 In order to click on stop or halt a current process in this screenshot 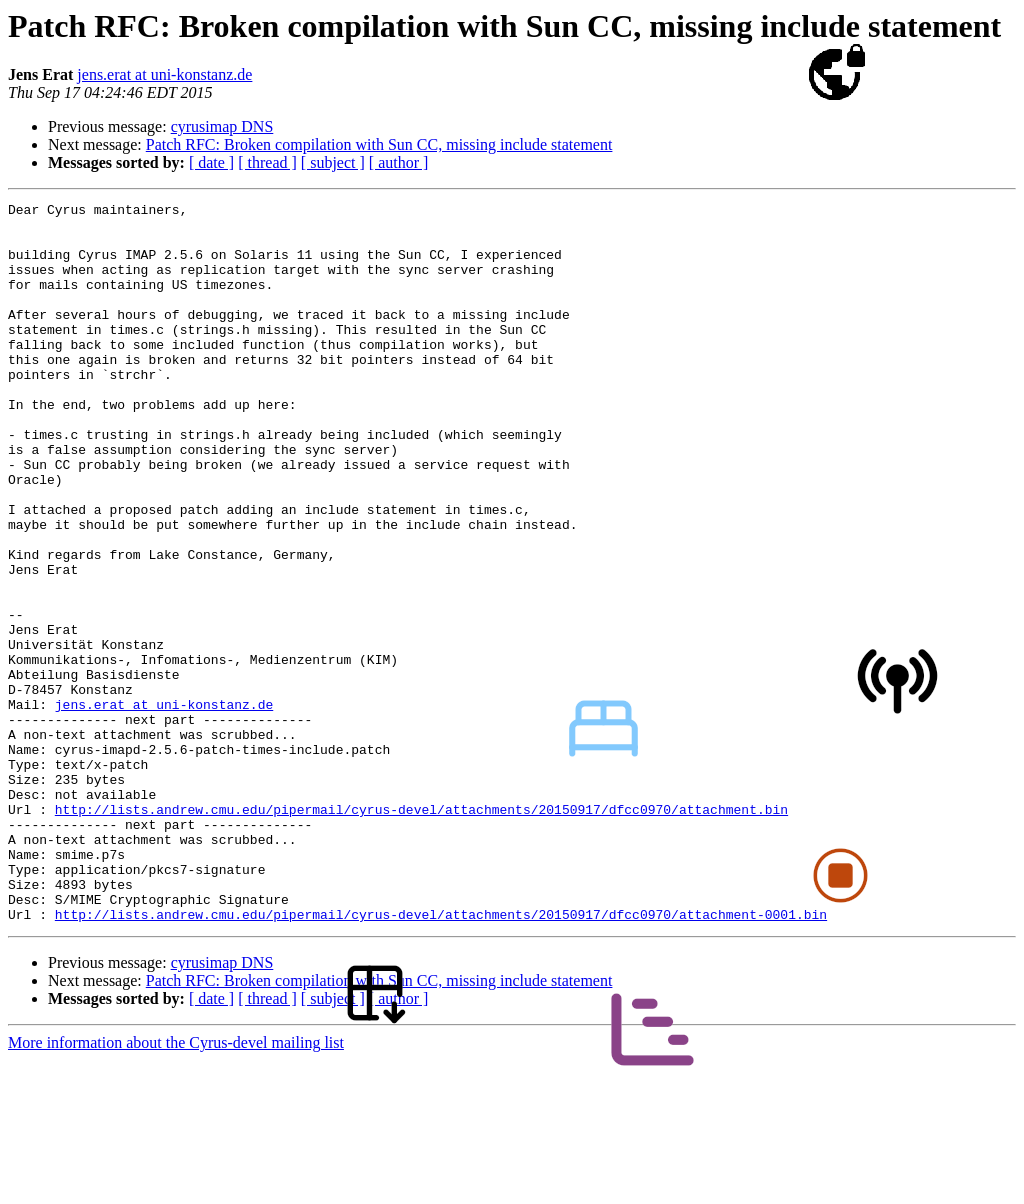, I will do `click(840, 875)`.